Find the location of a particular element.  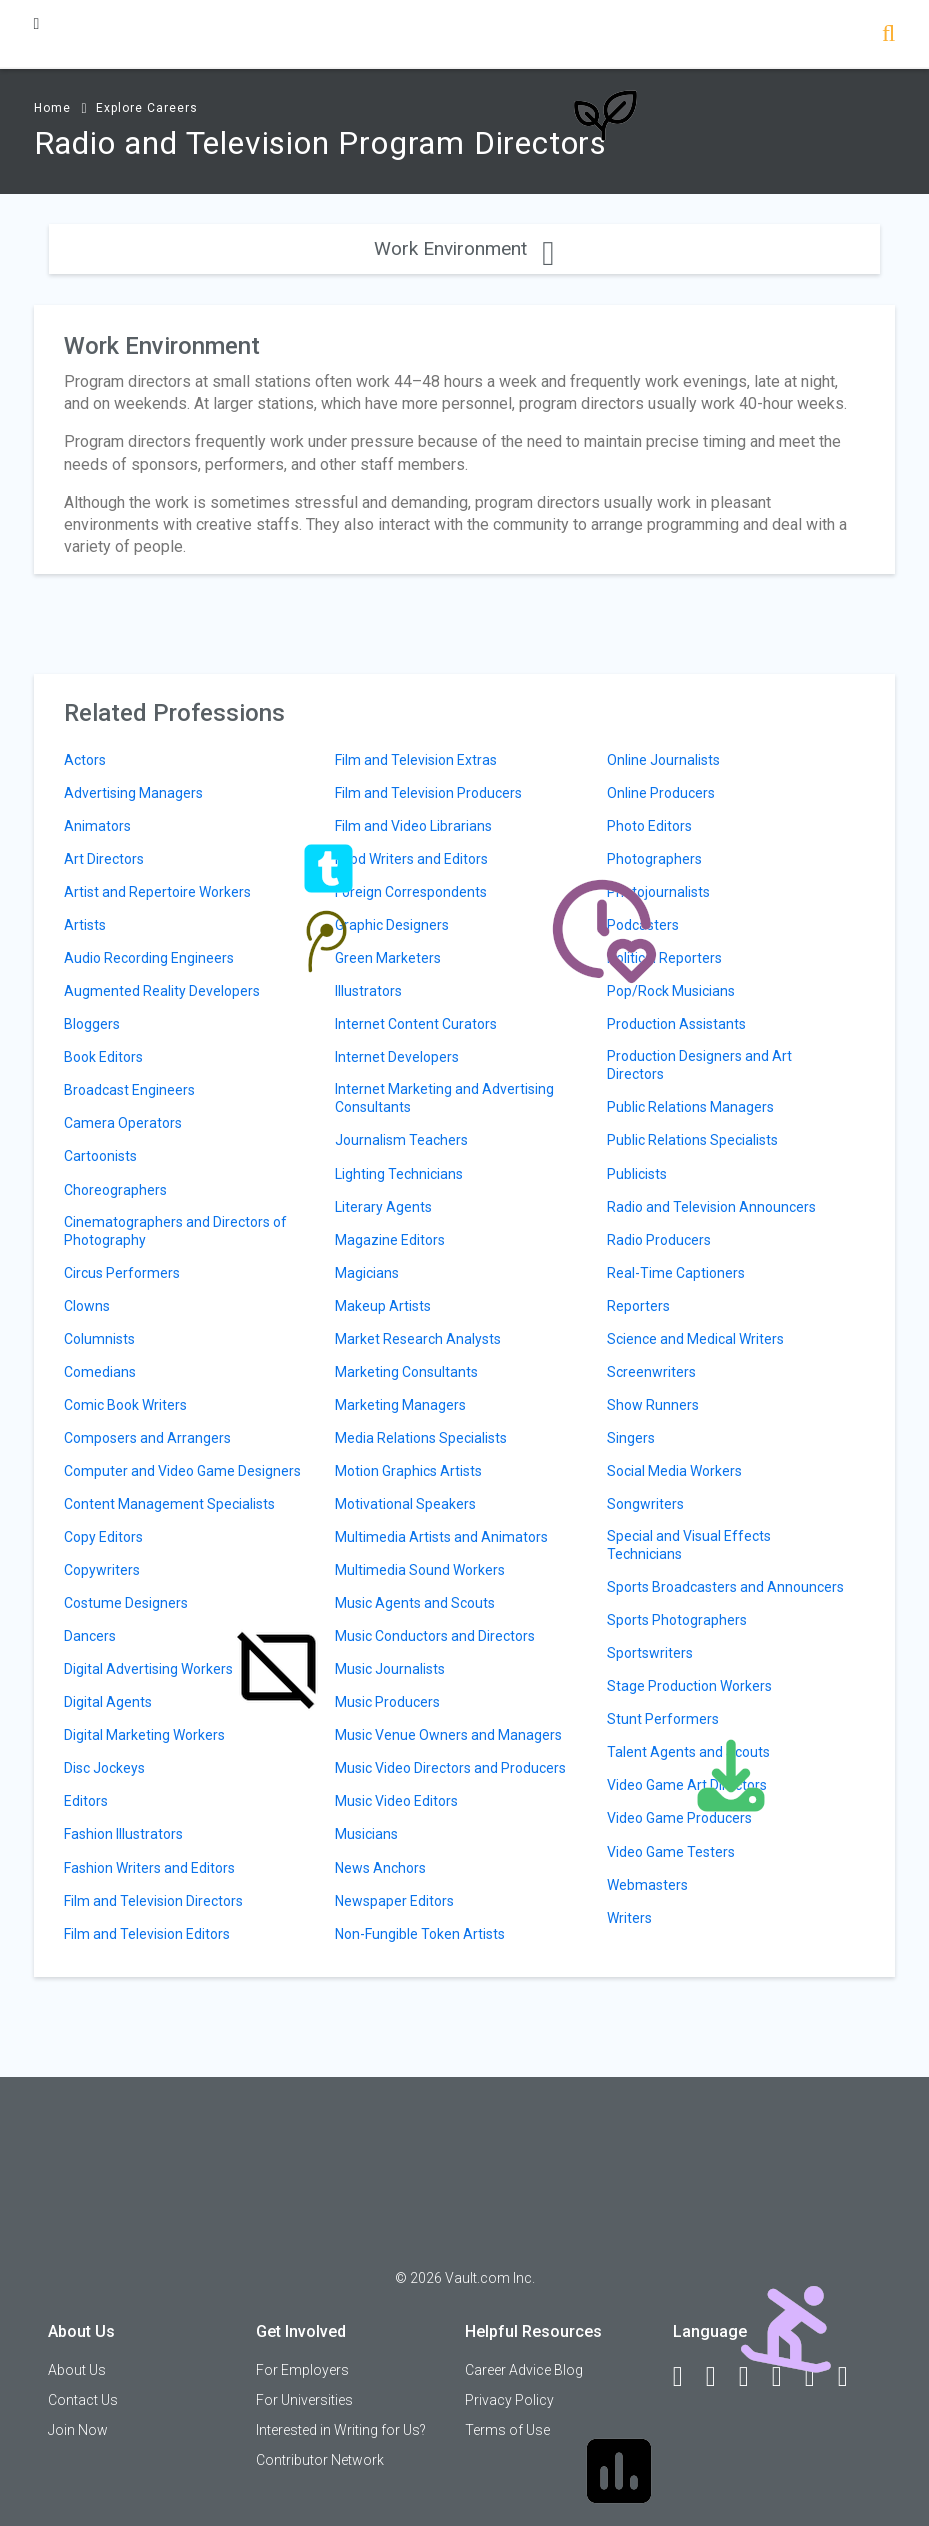

open tumblr app is located at coordinates (328, 868).